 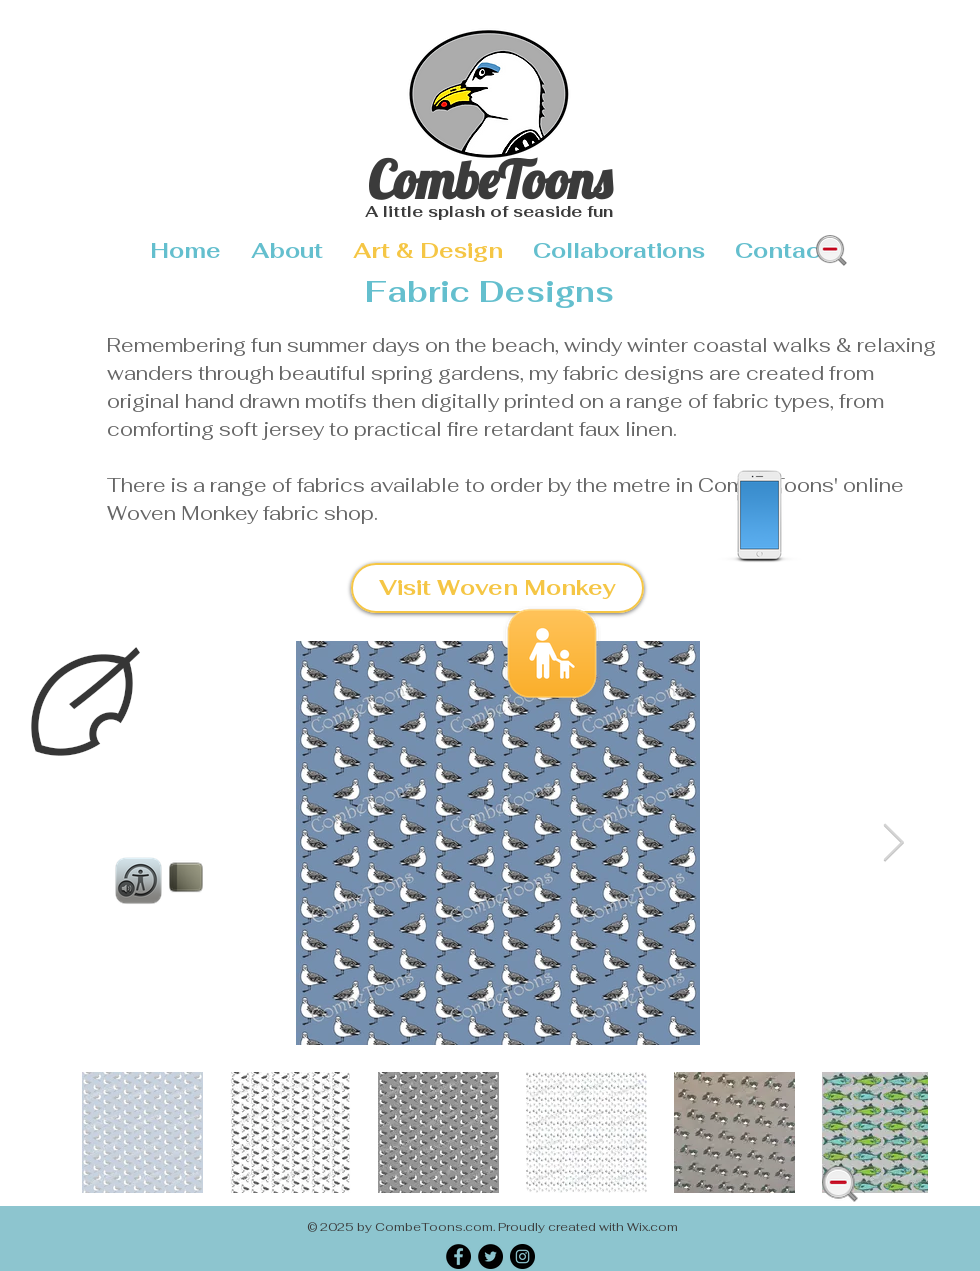 What do you see at coordinates (831, 250) in the screenshot?
I see `zoom out of the current view` at bounding box center [831, 250].